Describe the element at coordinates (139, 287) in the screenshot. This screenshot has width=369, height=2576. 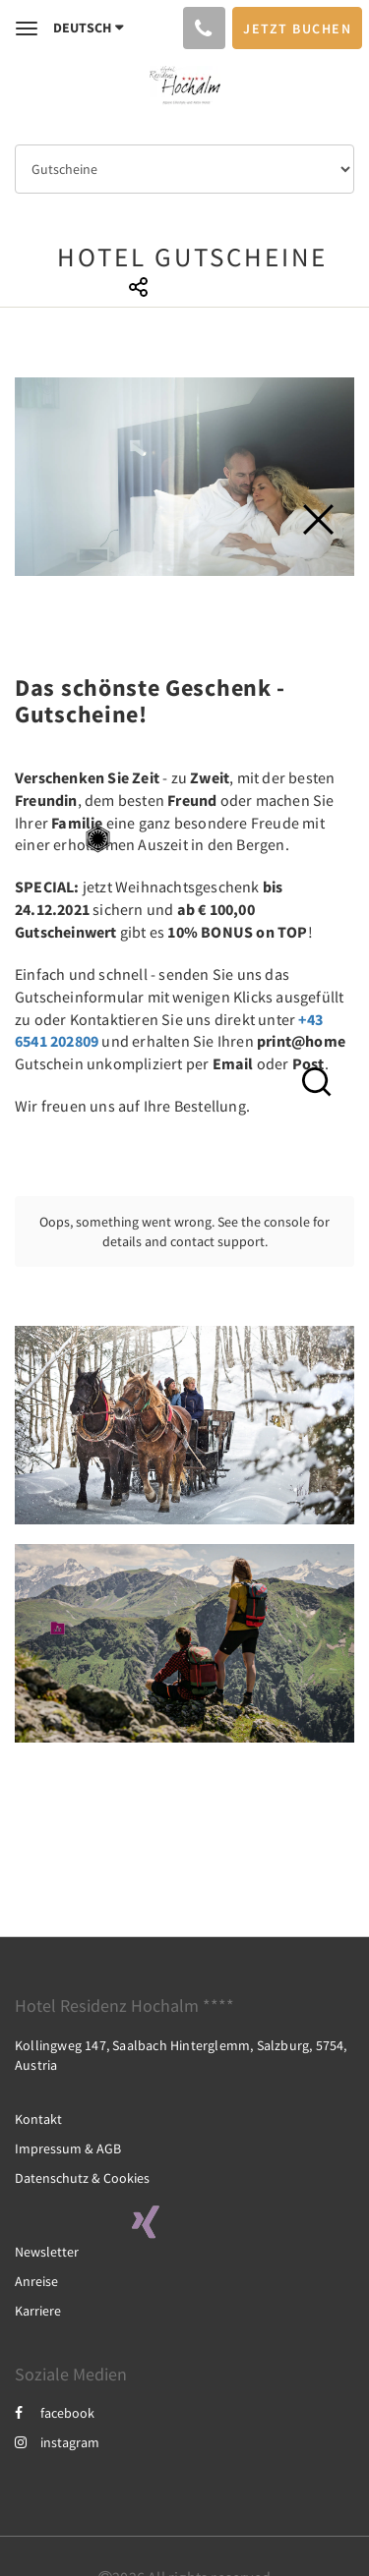
I see `share this content` at that location.